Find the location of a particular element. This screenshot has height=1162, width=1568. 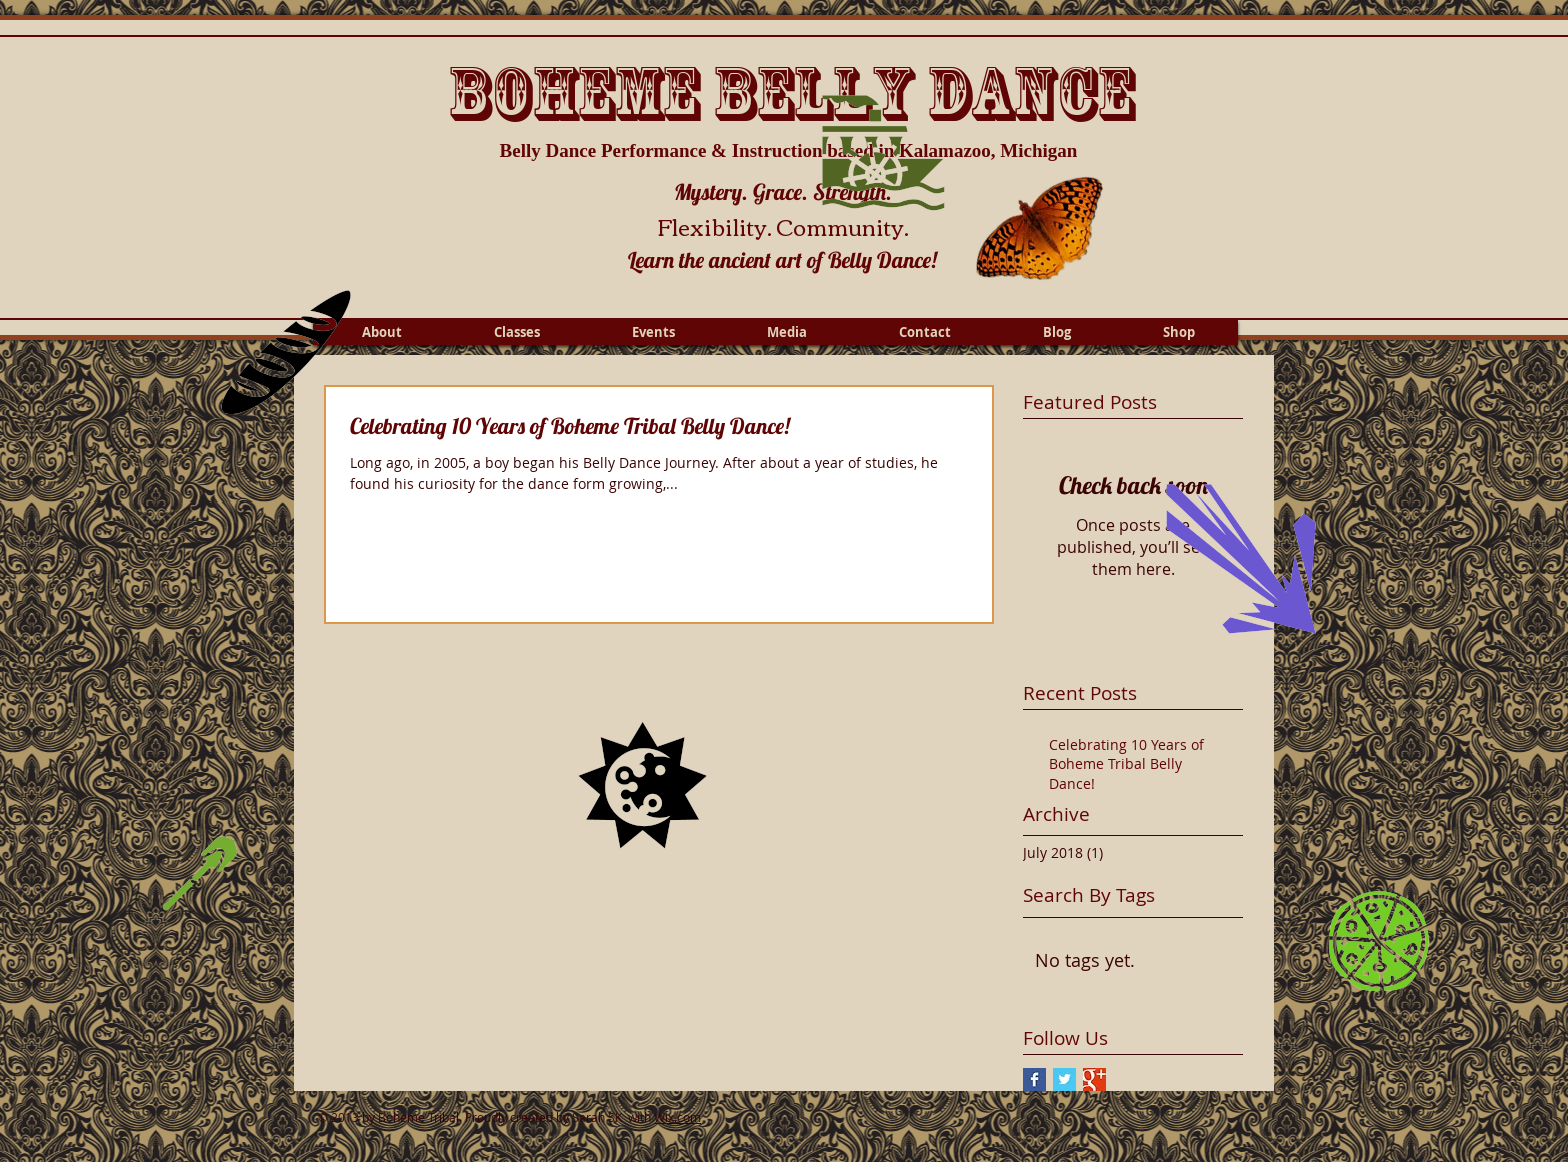

bread or bakery item in a game inventory is located at coordinates (287, 352).